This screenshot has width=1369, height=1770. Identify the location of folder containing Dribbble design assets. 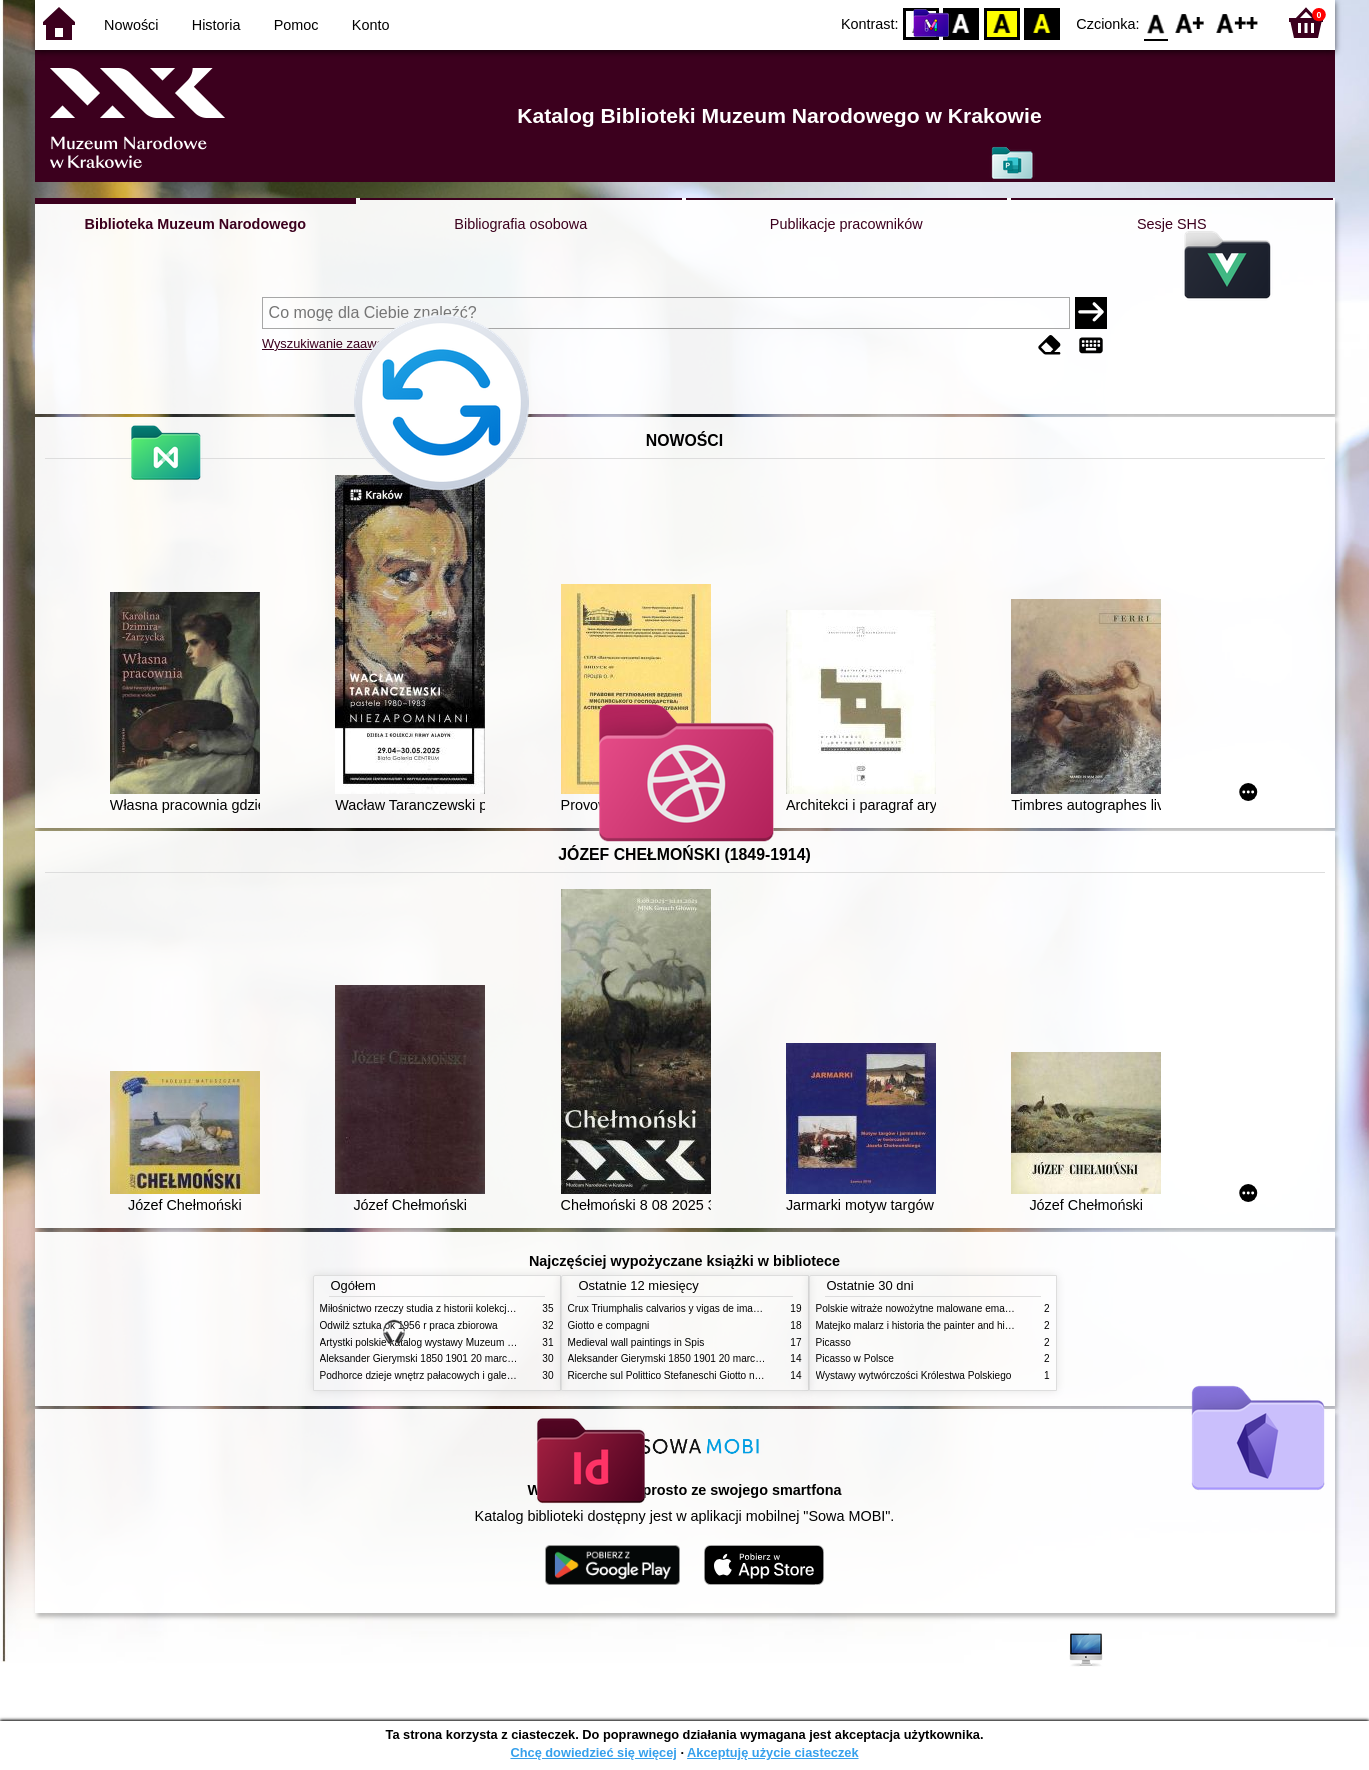
(685, 777).